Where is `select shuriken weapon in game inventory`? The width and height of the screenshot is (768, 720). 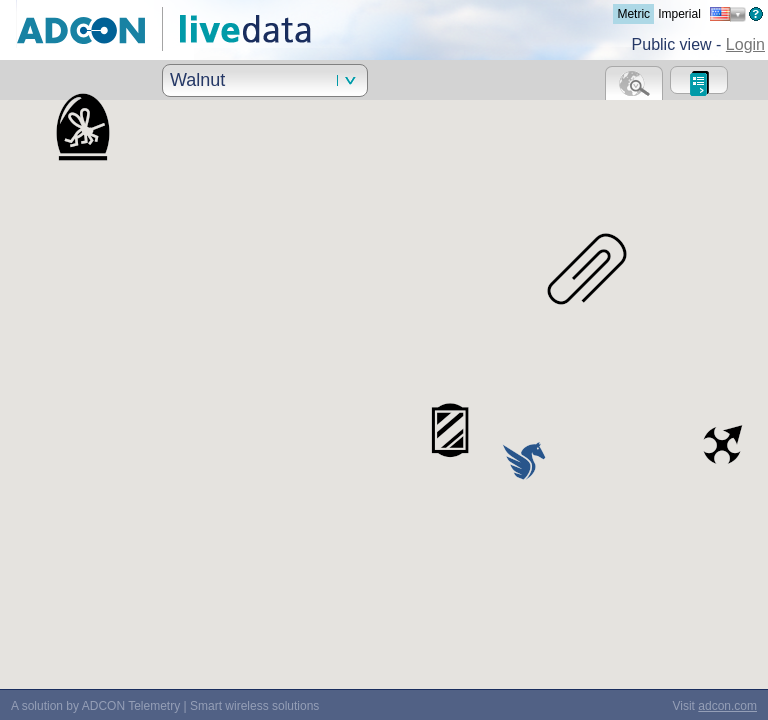
select shuriken weapon in game inventory is located at coordinates (723, 444).